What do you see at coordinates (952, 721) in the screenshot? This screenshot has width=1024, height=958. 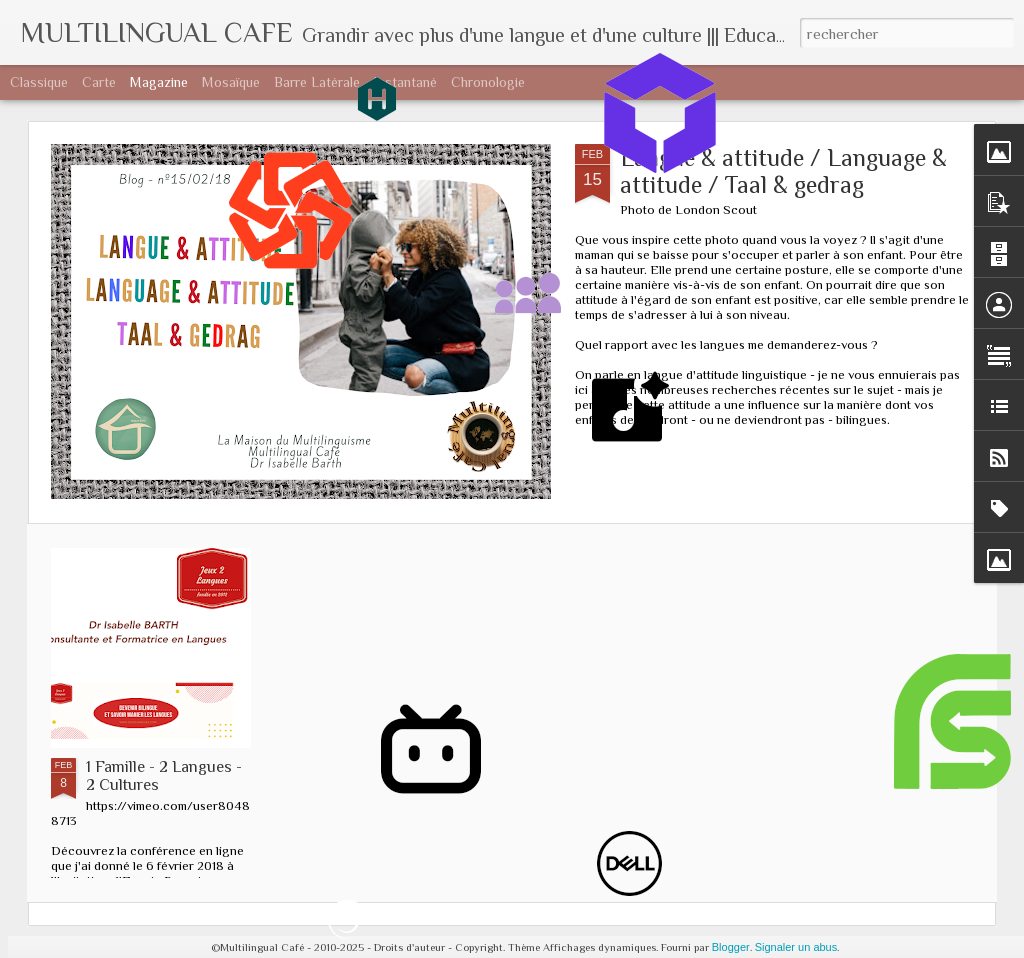 I see `rsocket protocol or framework branding` at bounding box center [952, 721].